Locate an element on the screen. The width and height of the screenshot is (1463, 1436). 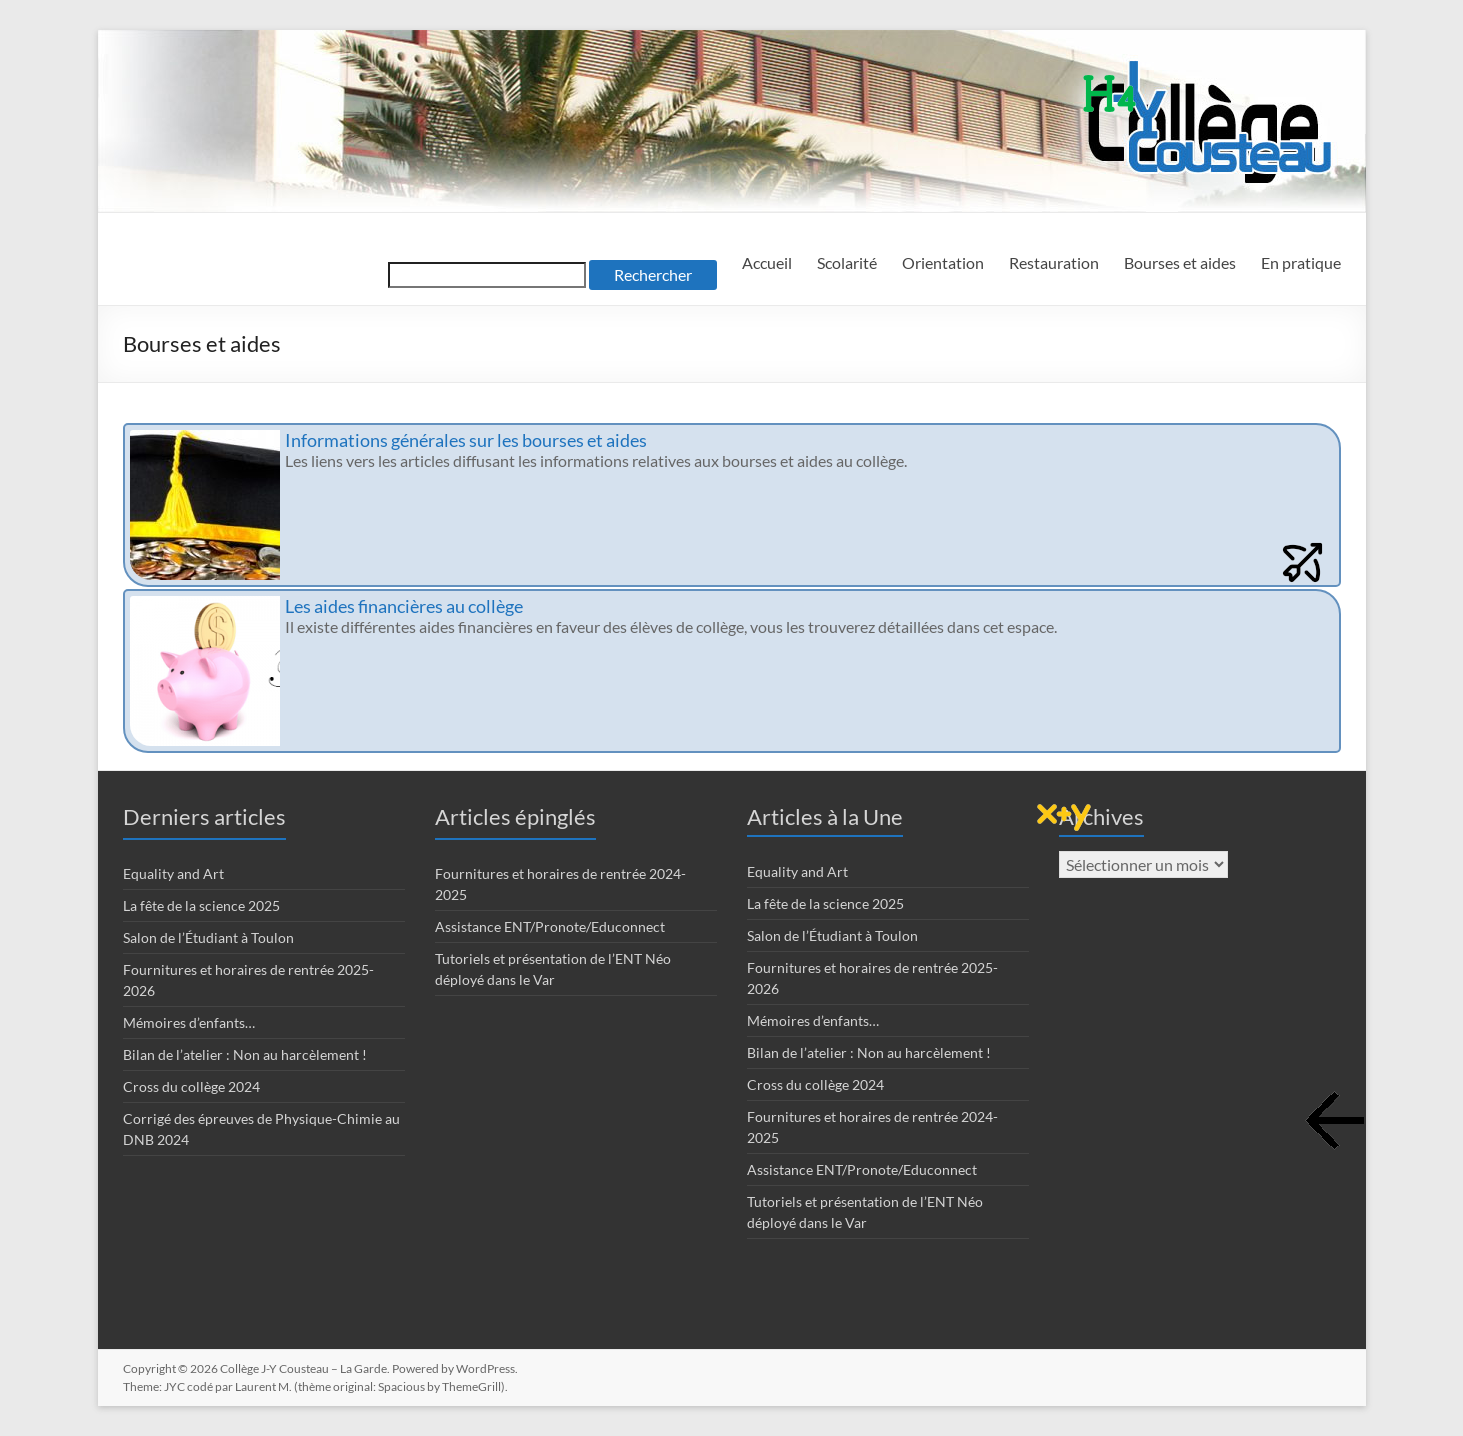
format text as heading level 4 is located at coordinates (1109, 93).